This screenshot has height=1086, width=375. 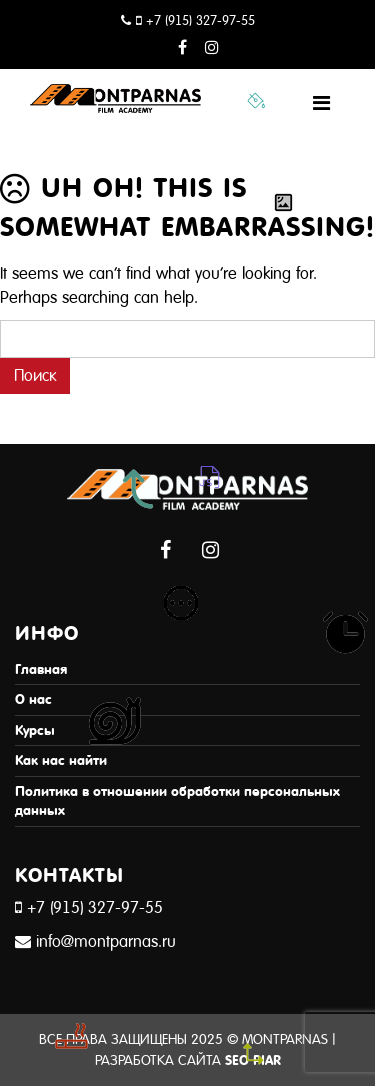 I want to click on indicates a vector path or directional flow, so click(x=252, y=1053).